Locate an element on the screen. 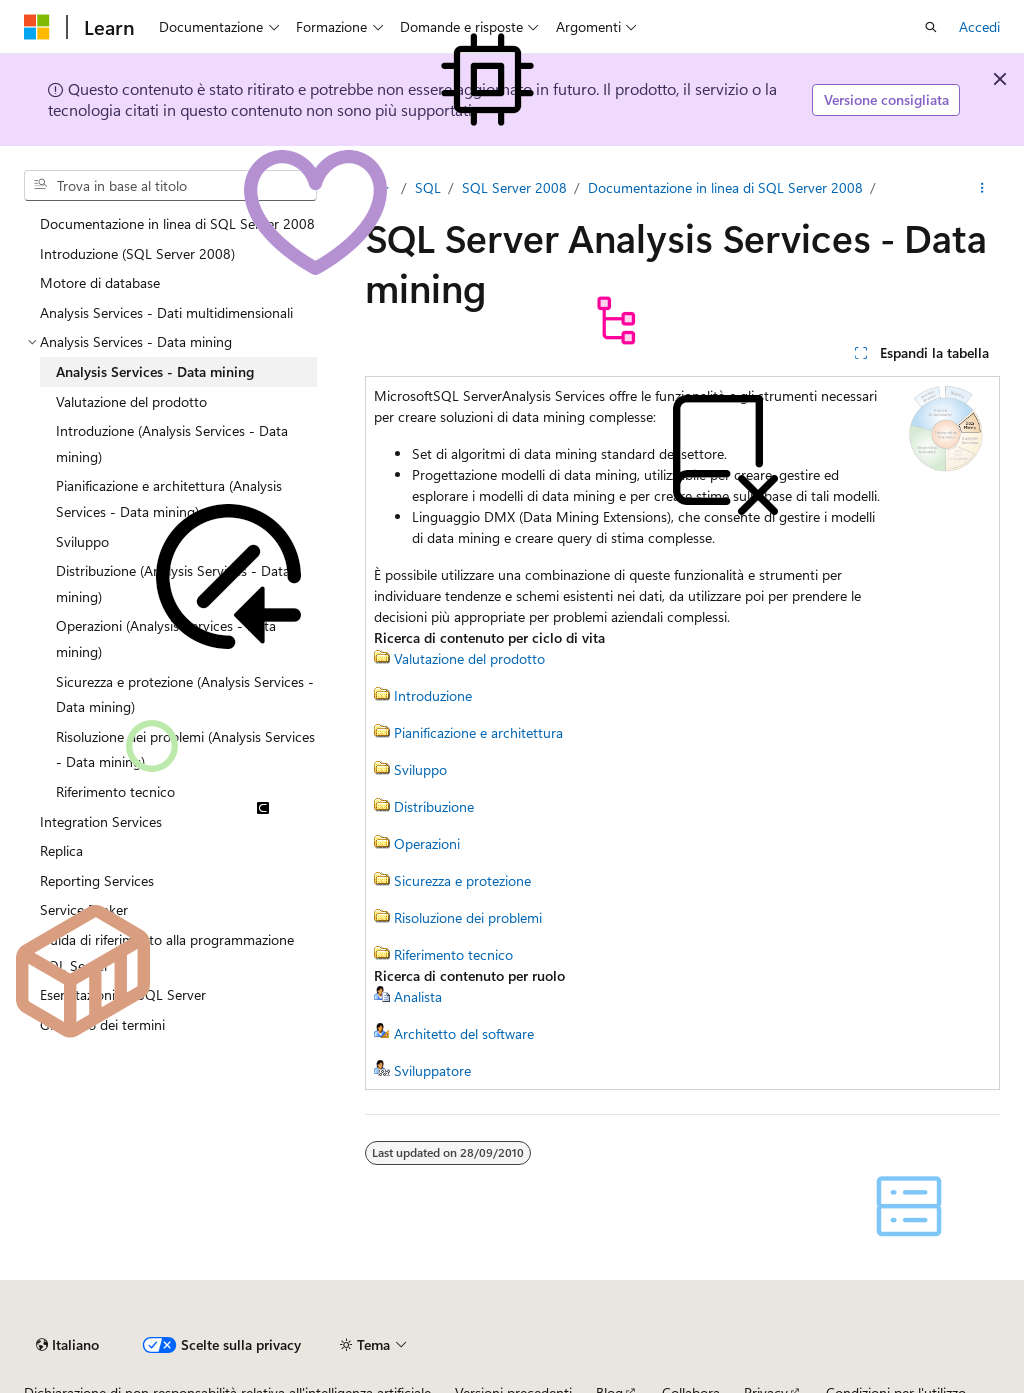 This screenshot has width=1024, height=1393. indicates a proper subset relationship in mathematical notation is located at coordinates (263, 808).